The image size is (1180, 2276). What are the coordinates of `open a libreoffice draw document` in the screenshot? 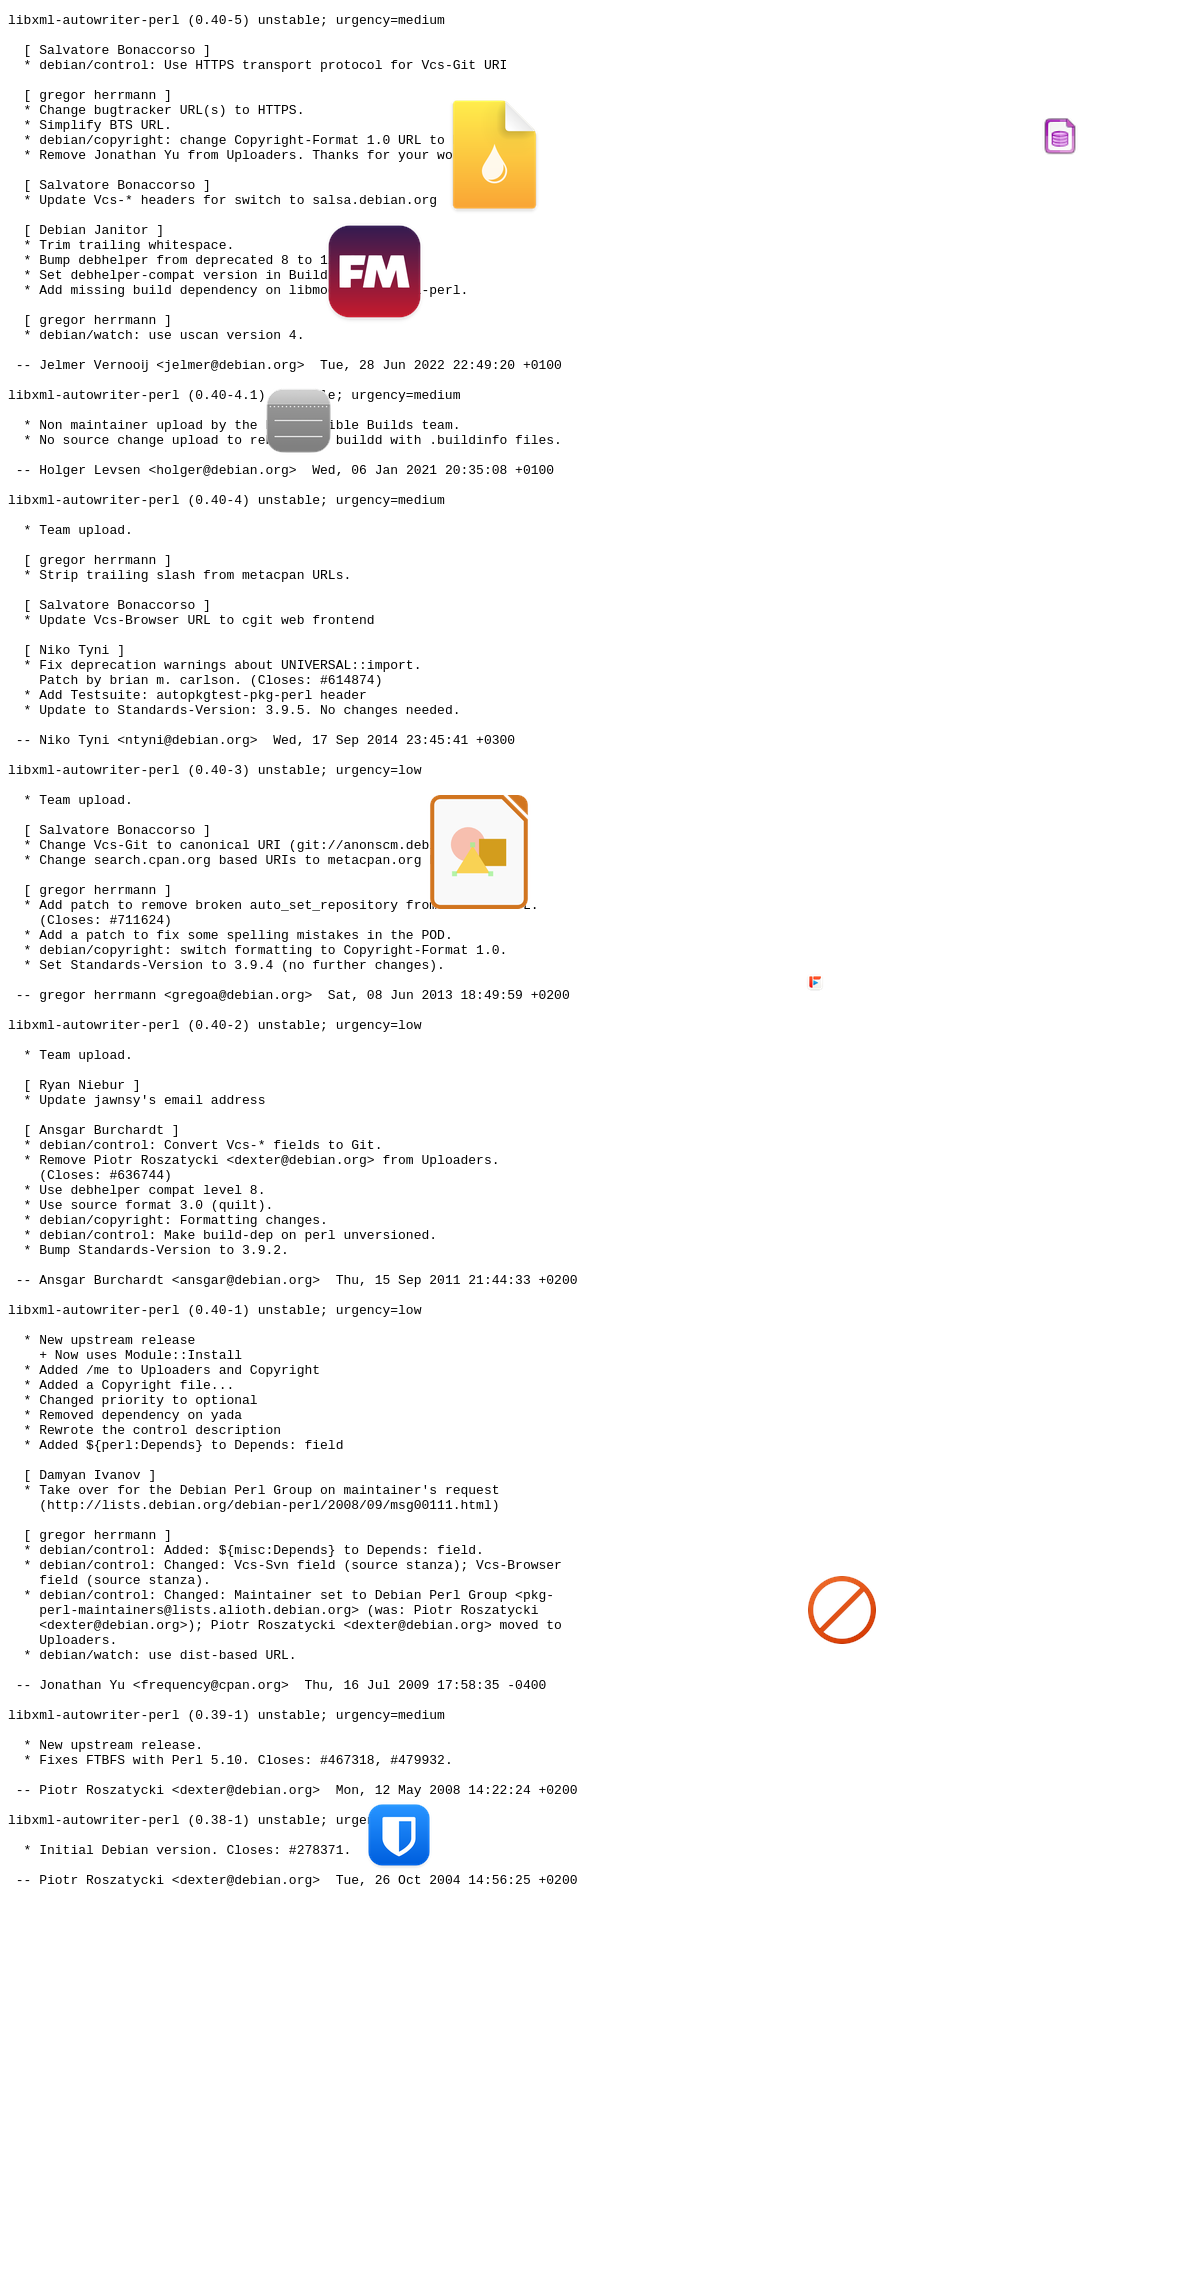 It's located at (479, 852).